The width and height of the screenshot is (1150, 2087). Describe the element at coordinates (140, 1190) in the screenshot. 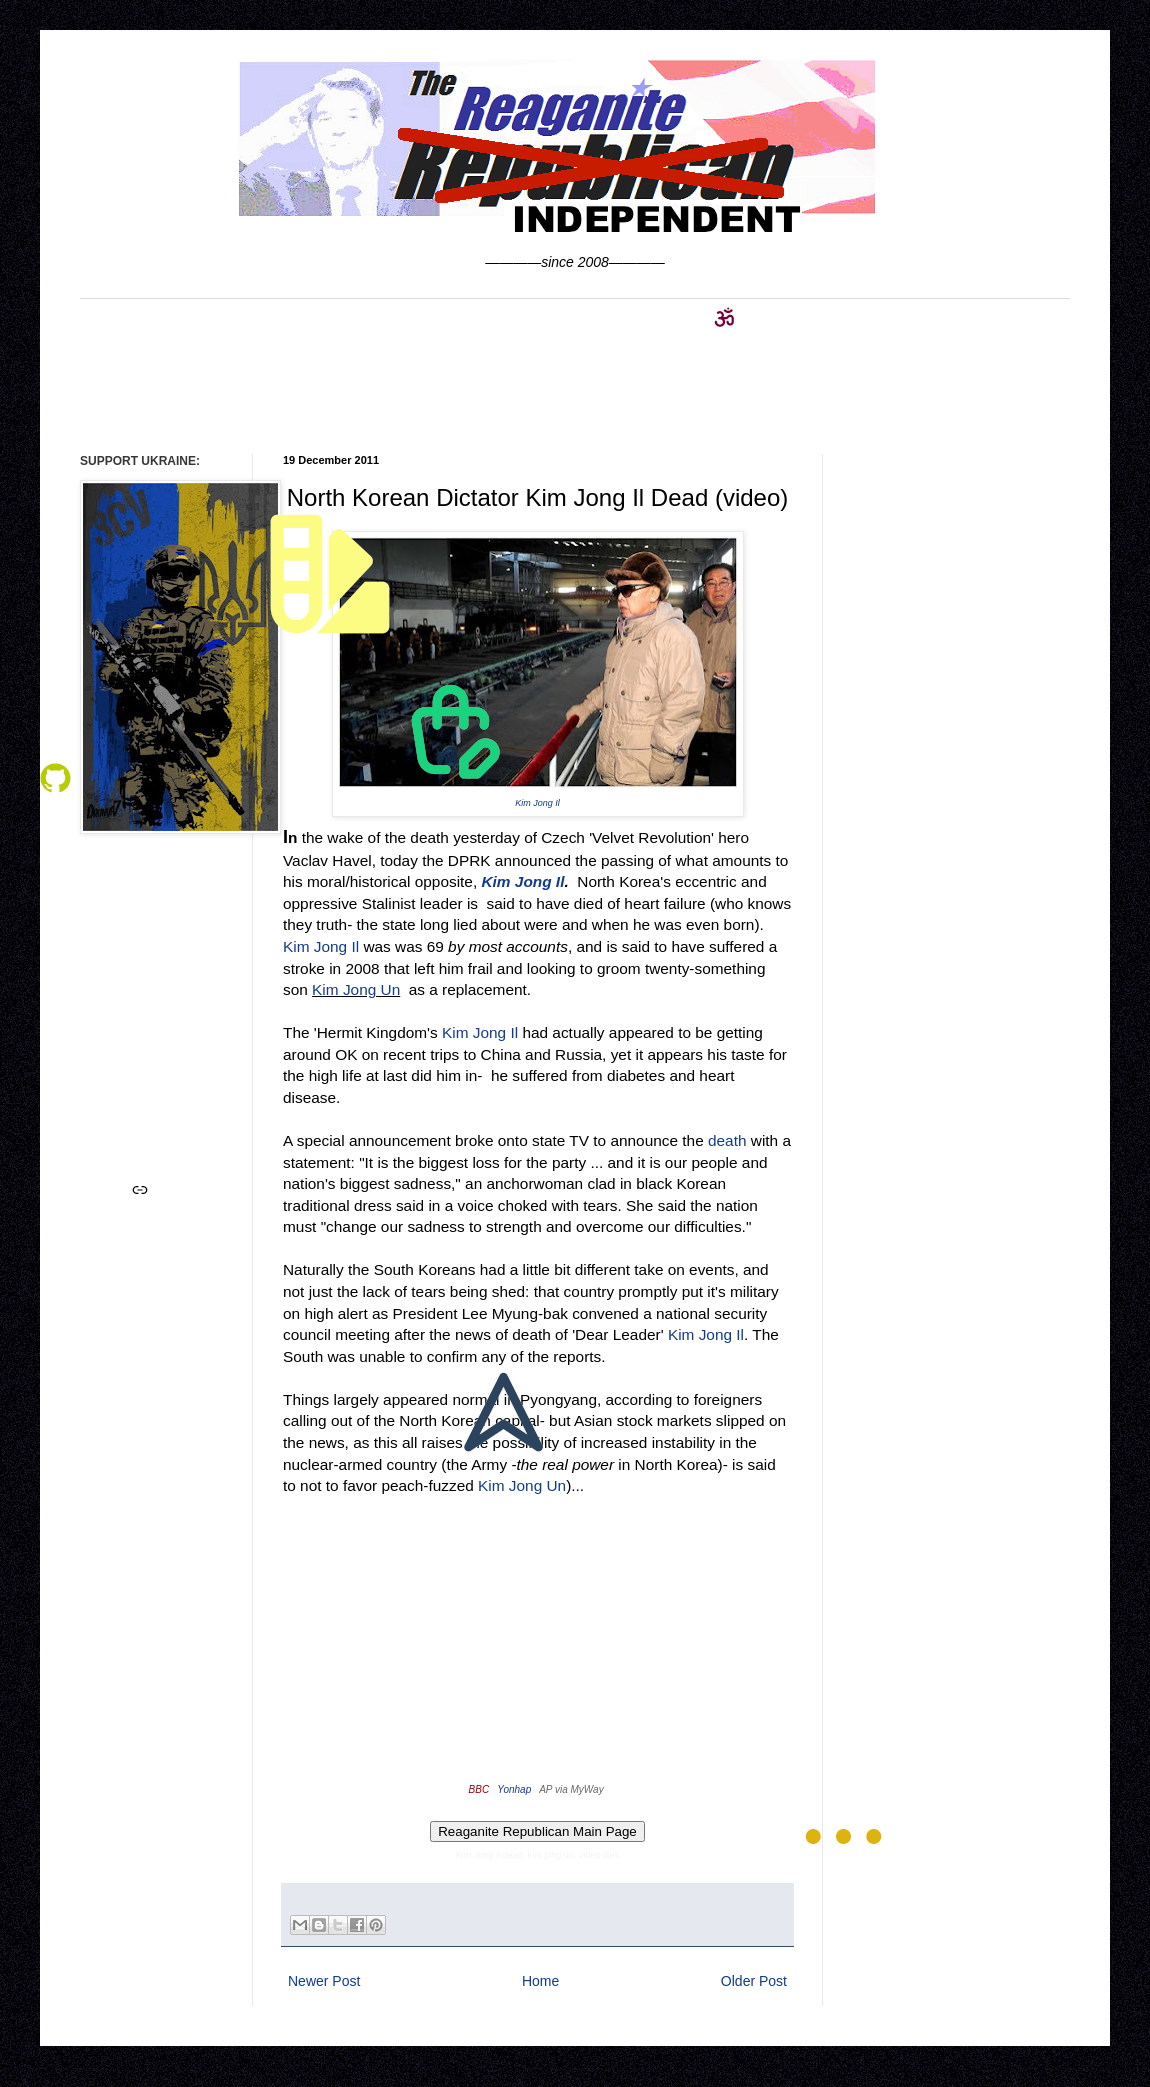

I see `copy or share a link` at that location.